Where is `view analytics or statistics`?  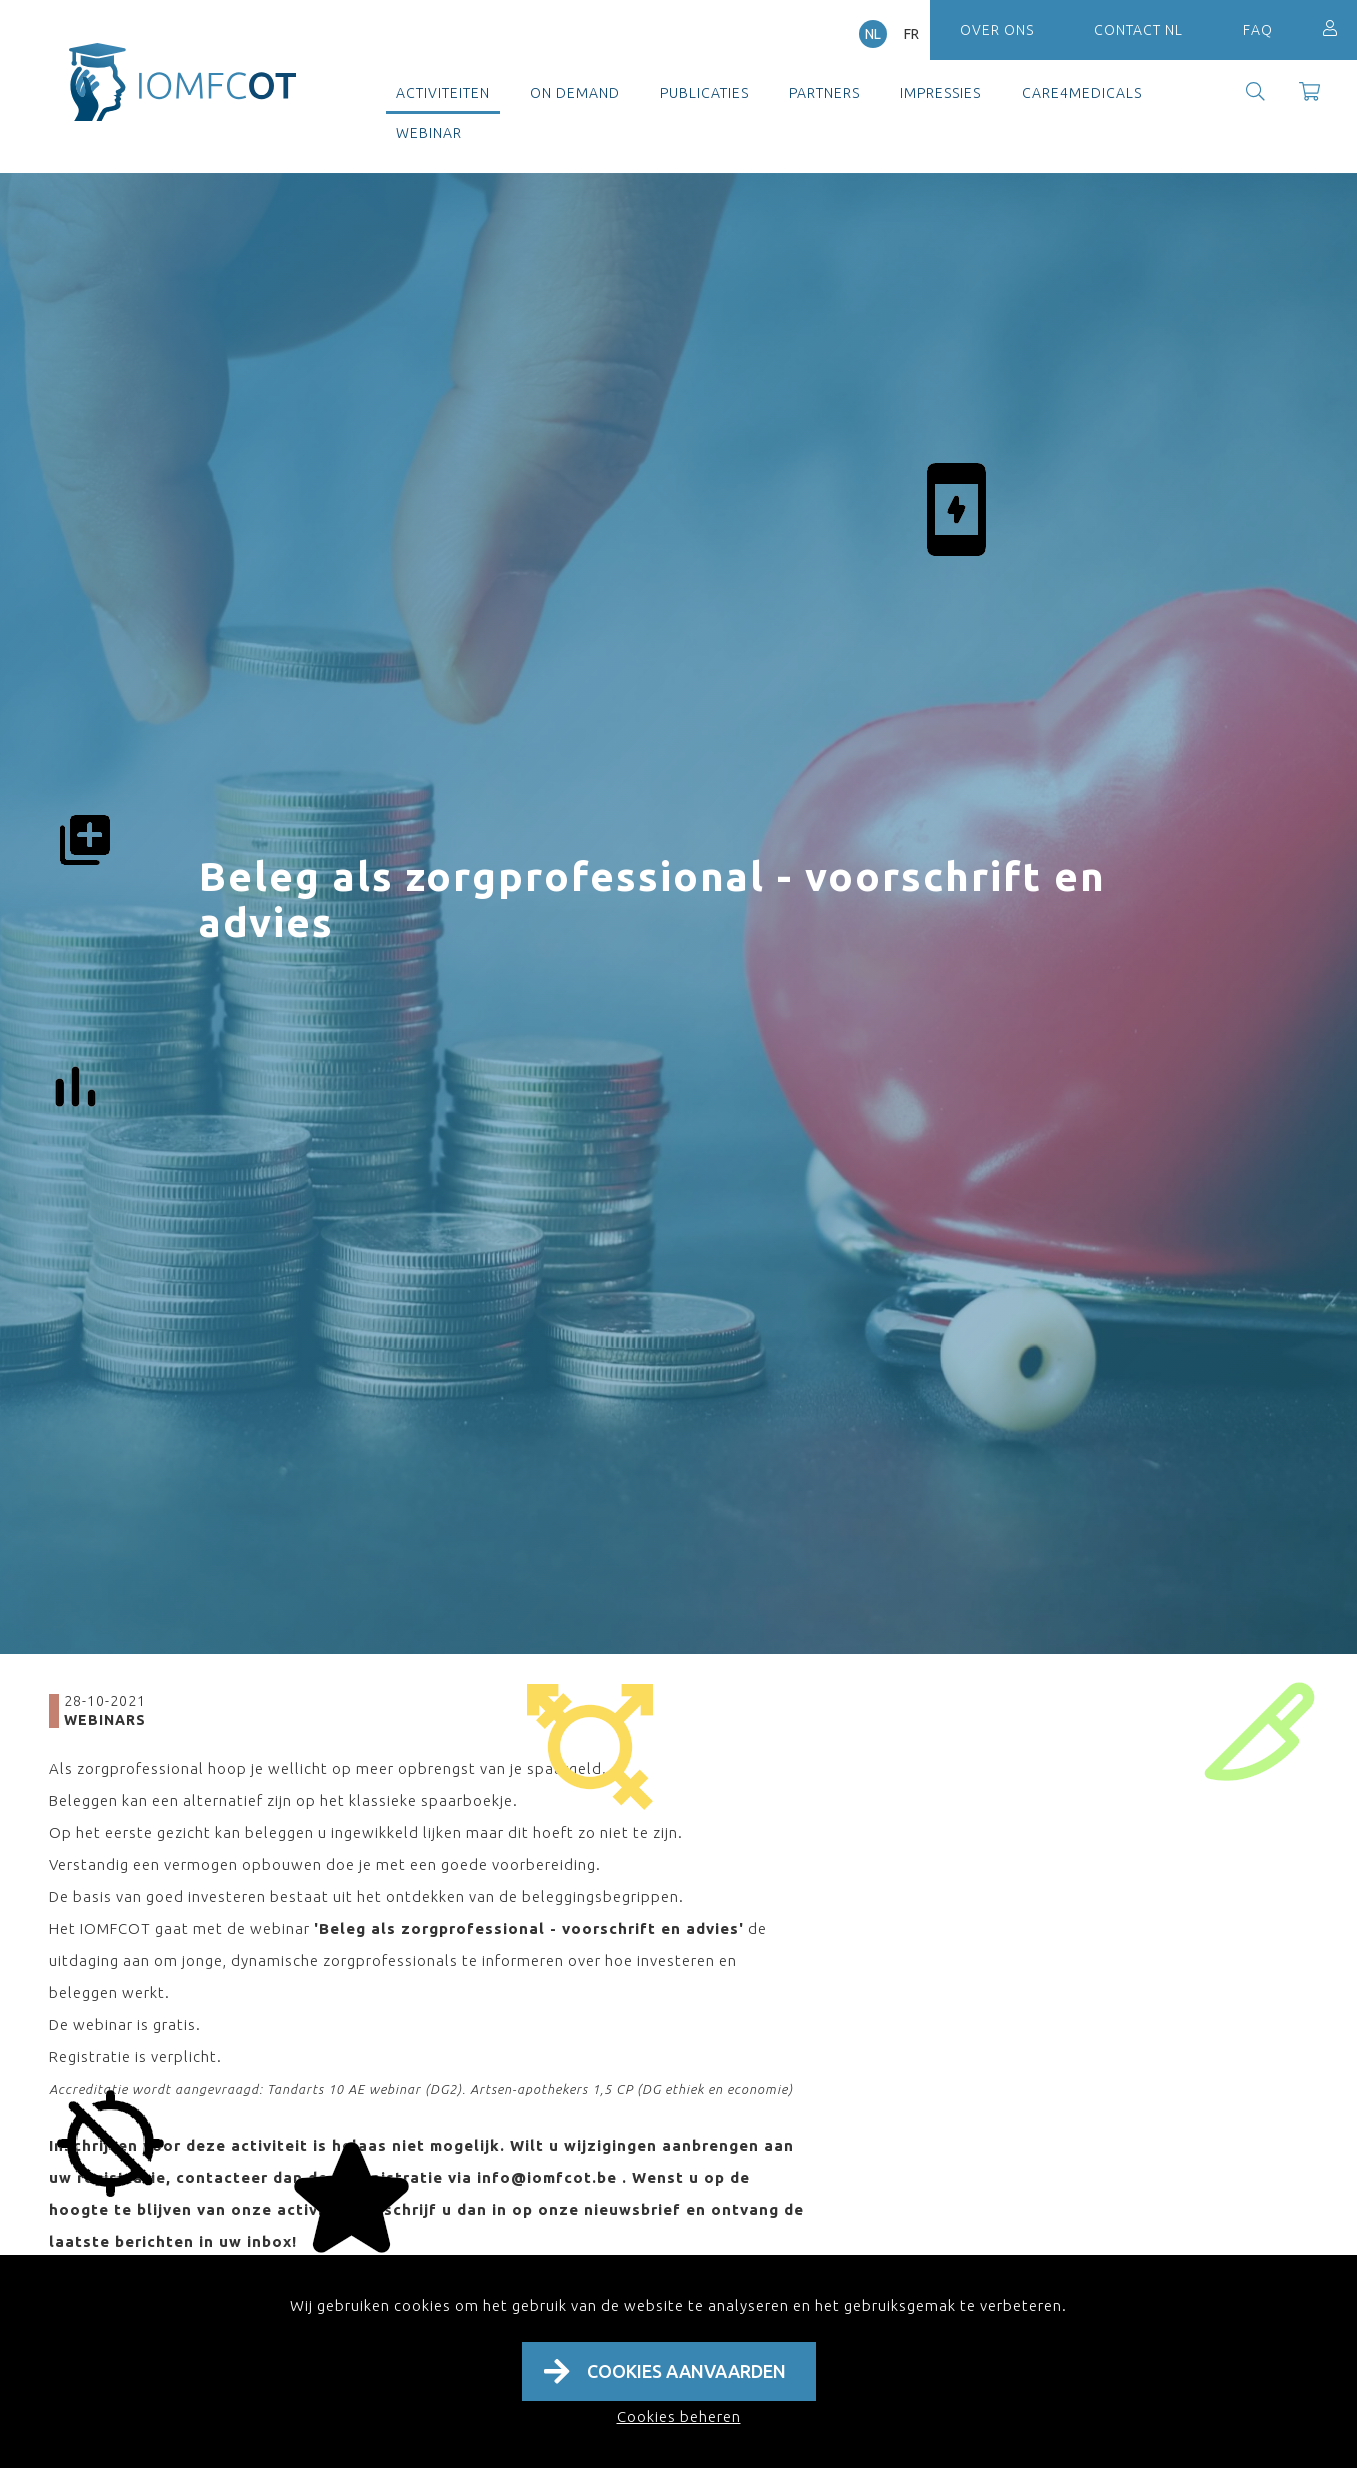
view analytics or statistics is located at coordinates (75, 1086).